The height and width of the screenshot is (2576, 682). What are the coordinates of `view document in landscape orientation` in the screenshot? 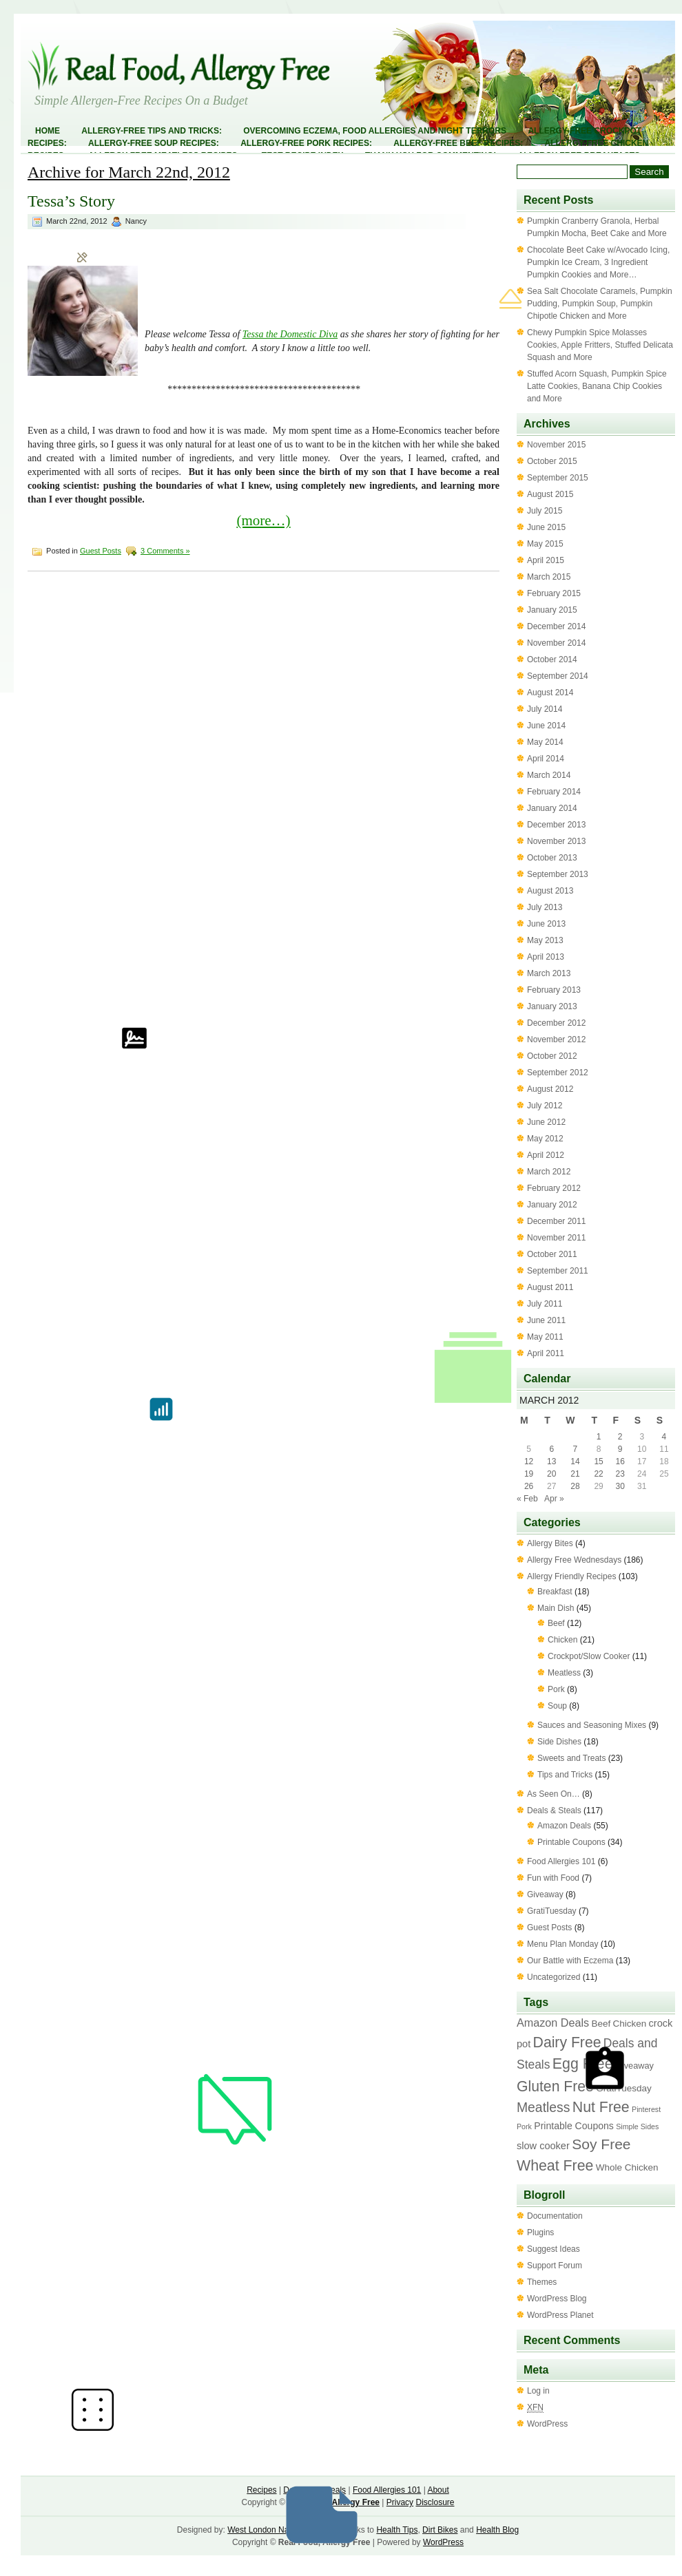 It's located at (322, 2515).